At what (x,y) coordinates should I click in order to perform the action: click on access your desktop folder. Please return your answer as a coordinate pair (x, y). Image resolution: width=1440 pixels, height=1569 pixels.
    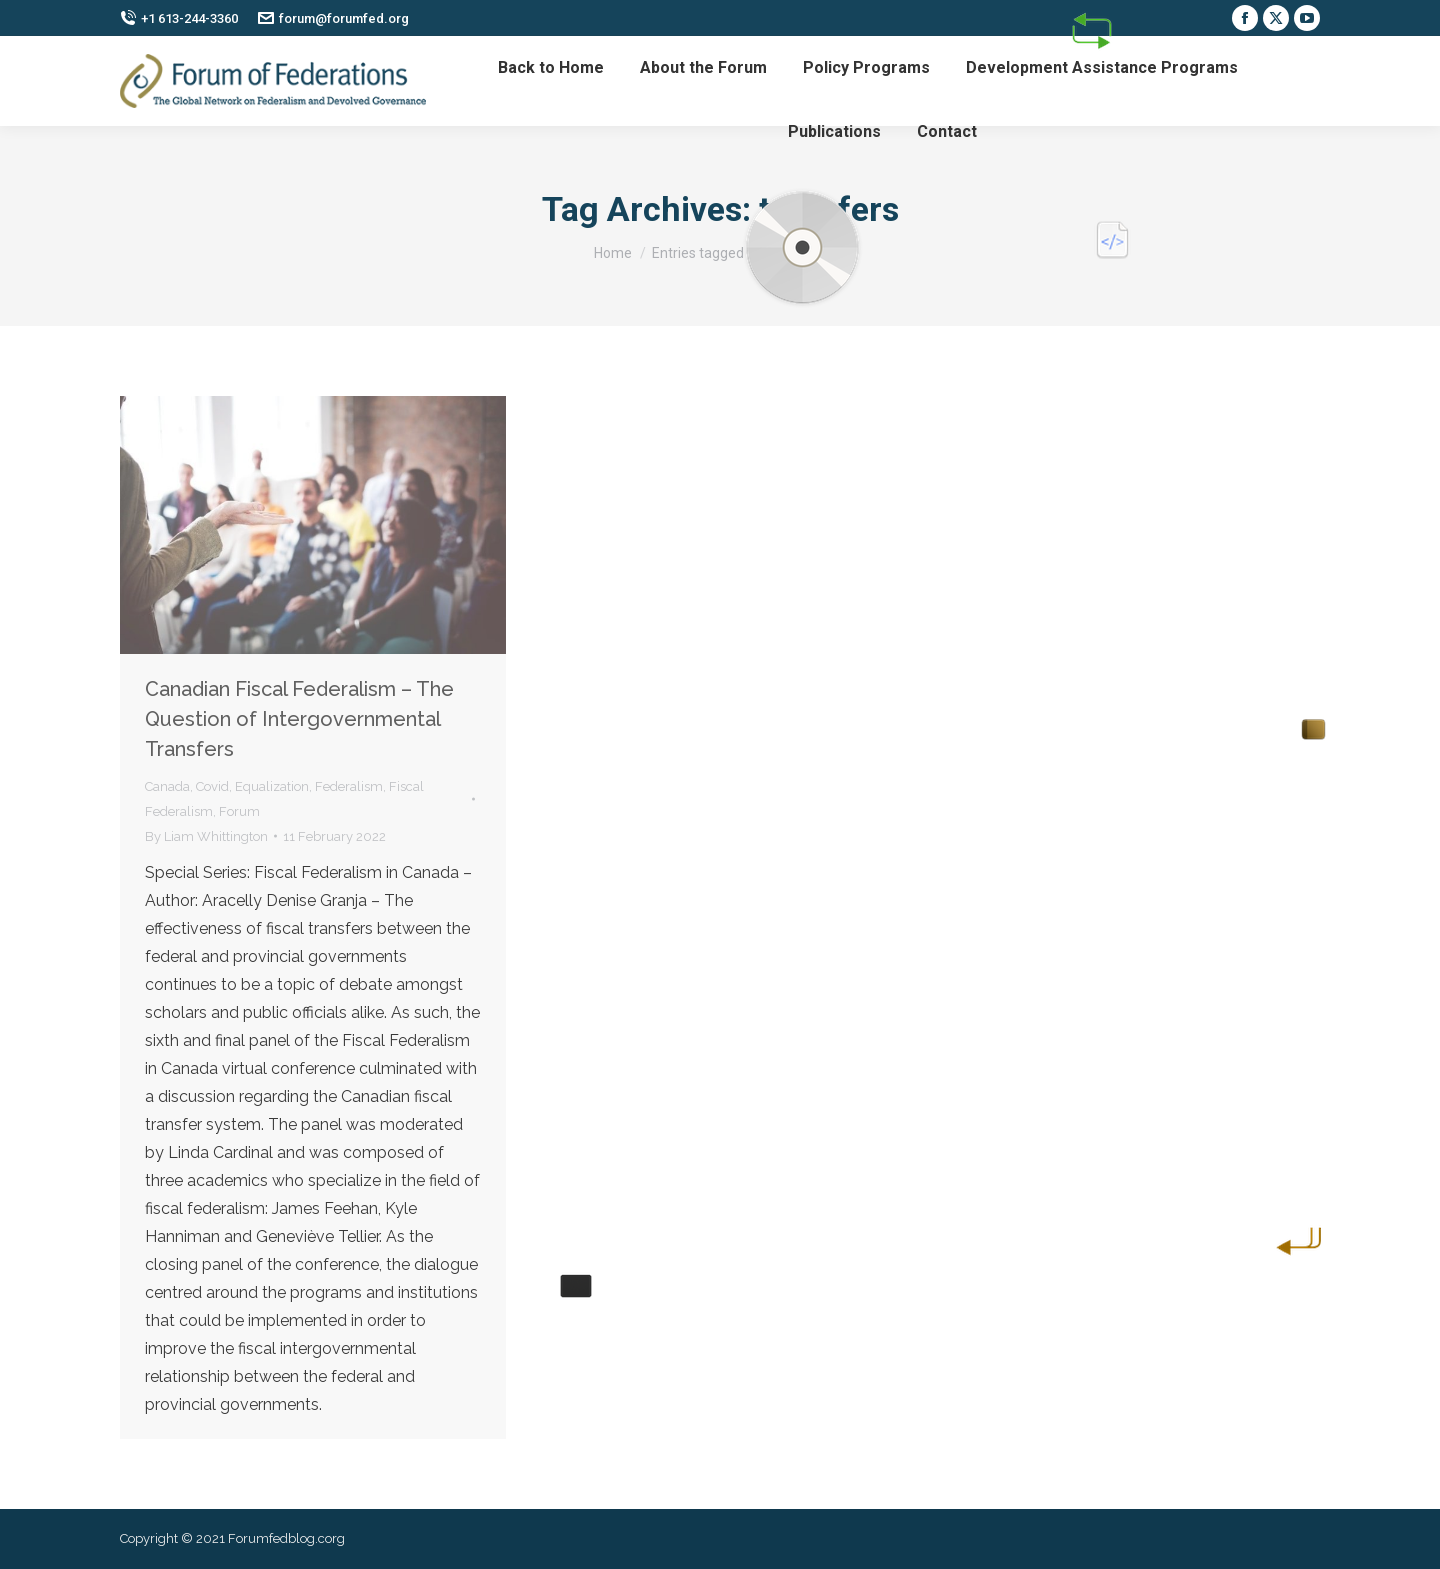
    Looking at the image, I should click on (1313, 728).